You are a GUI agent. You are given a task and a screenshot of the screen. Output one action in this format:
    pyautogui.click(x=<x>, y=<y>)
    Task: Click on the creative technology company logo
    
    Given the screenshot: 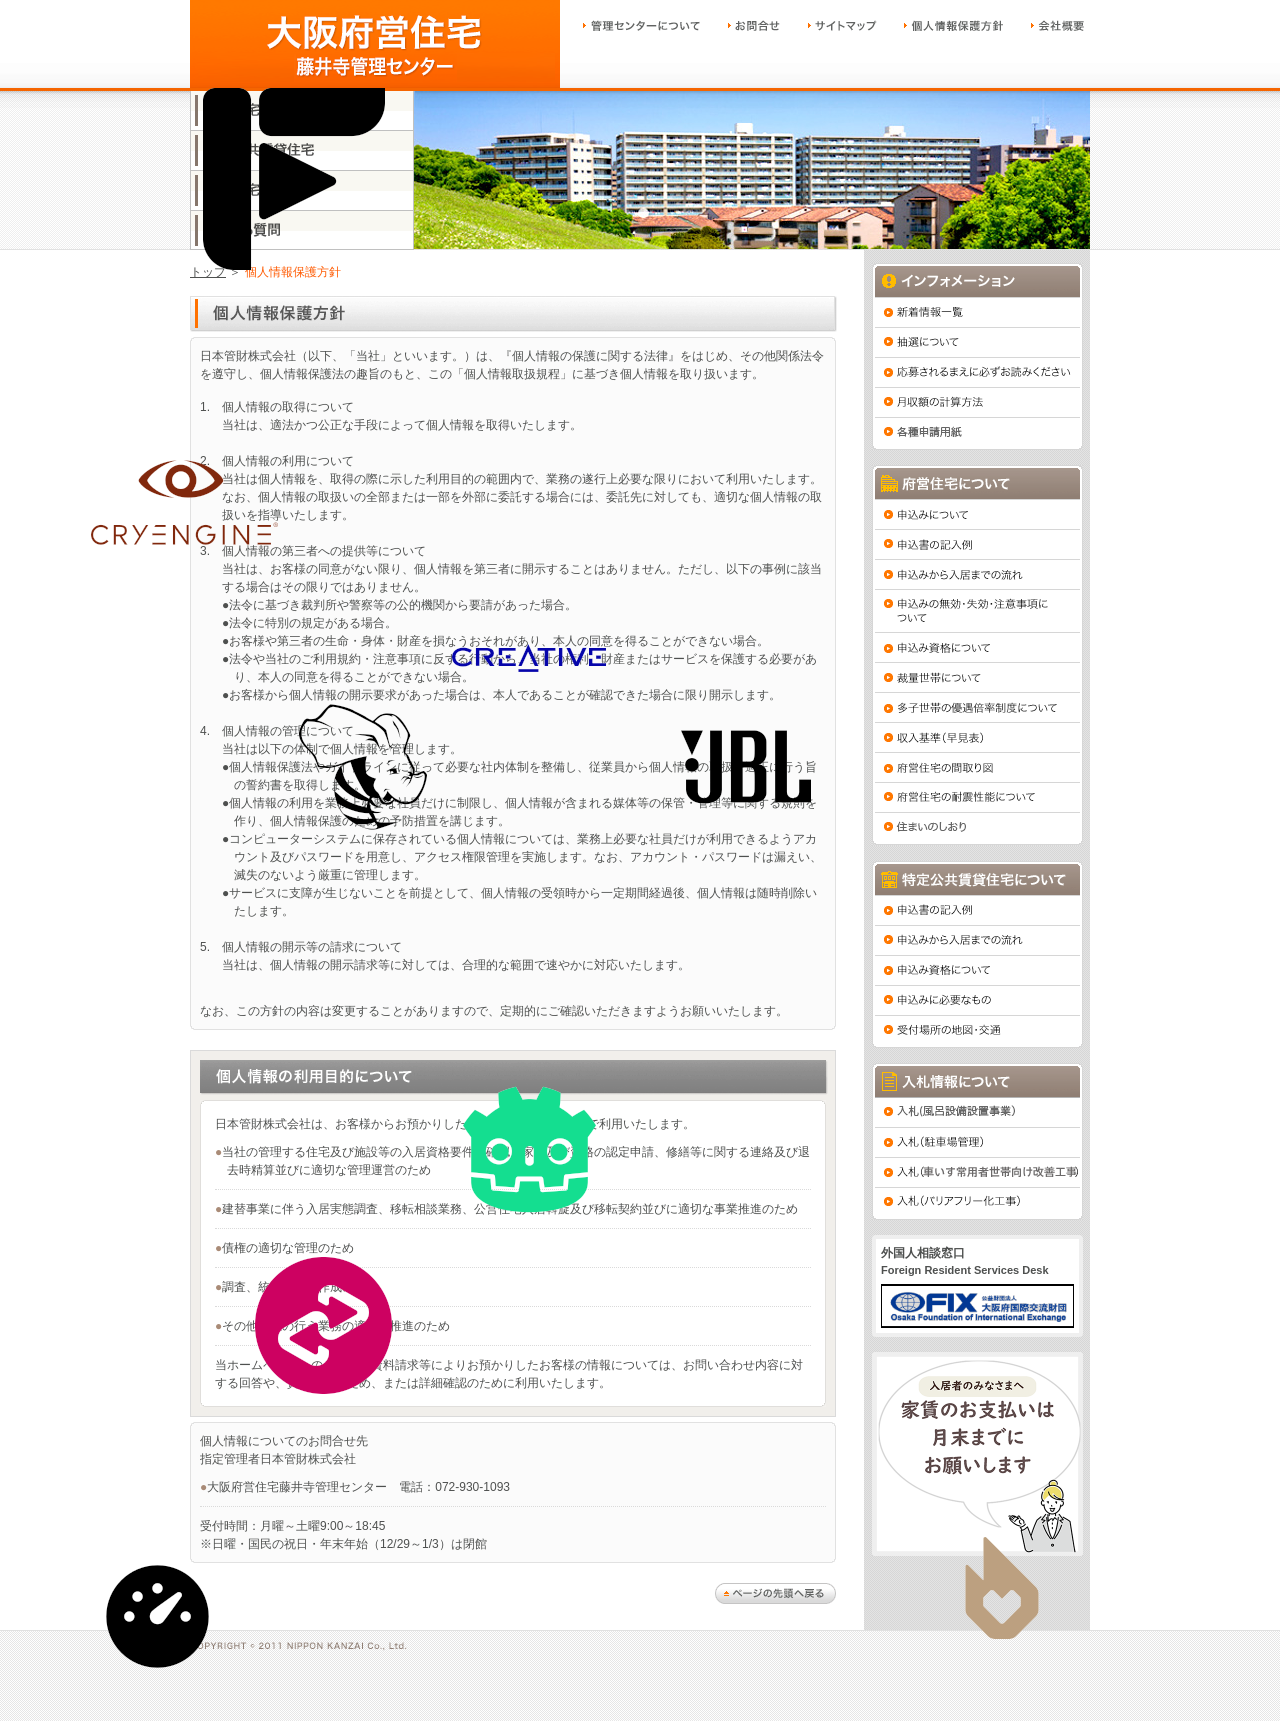 What is the action you would take?
    pyautogui.click(x=529, y=658)
    